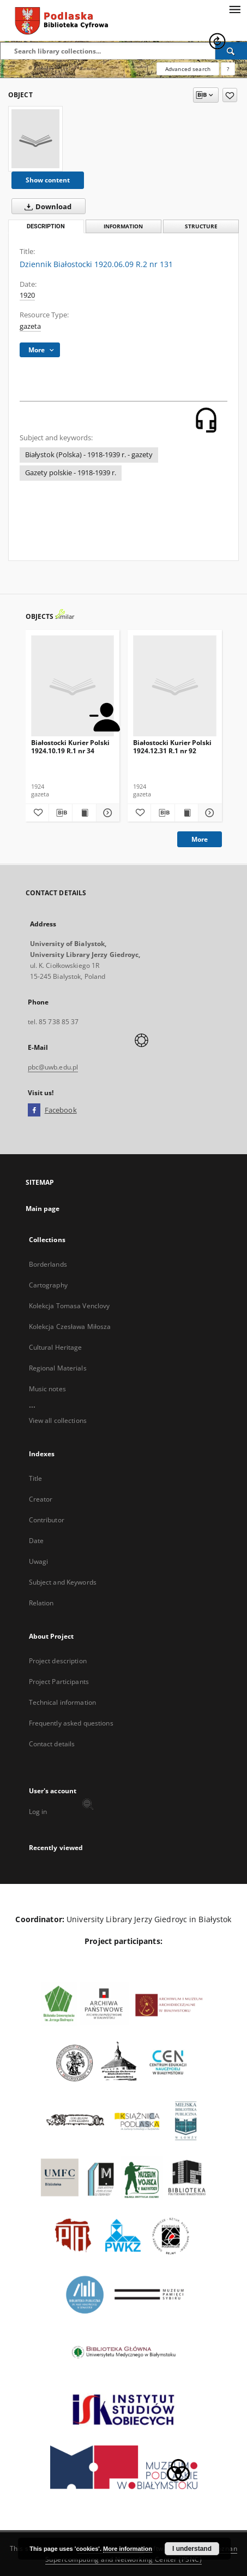  I want to click on contact customer support, so click(206, 420).